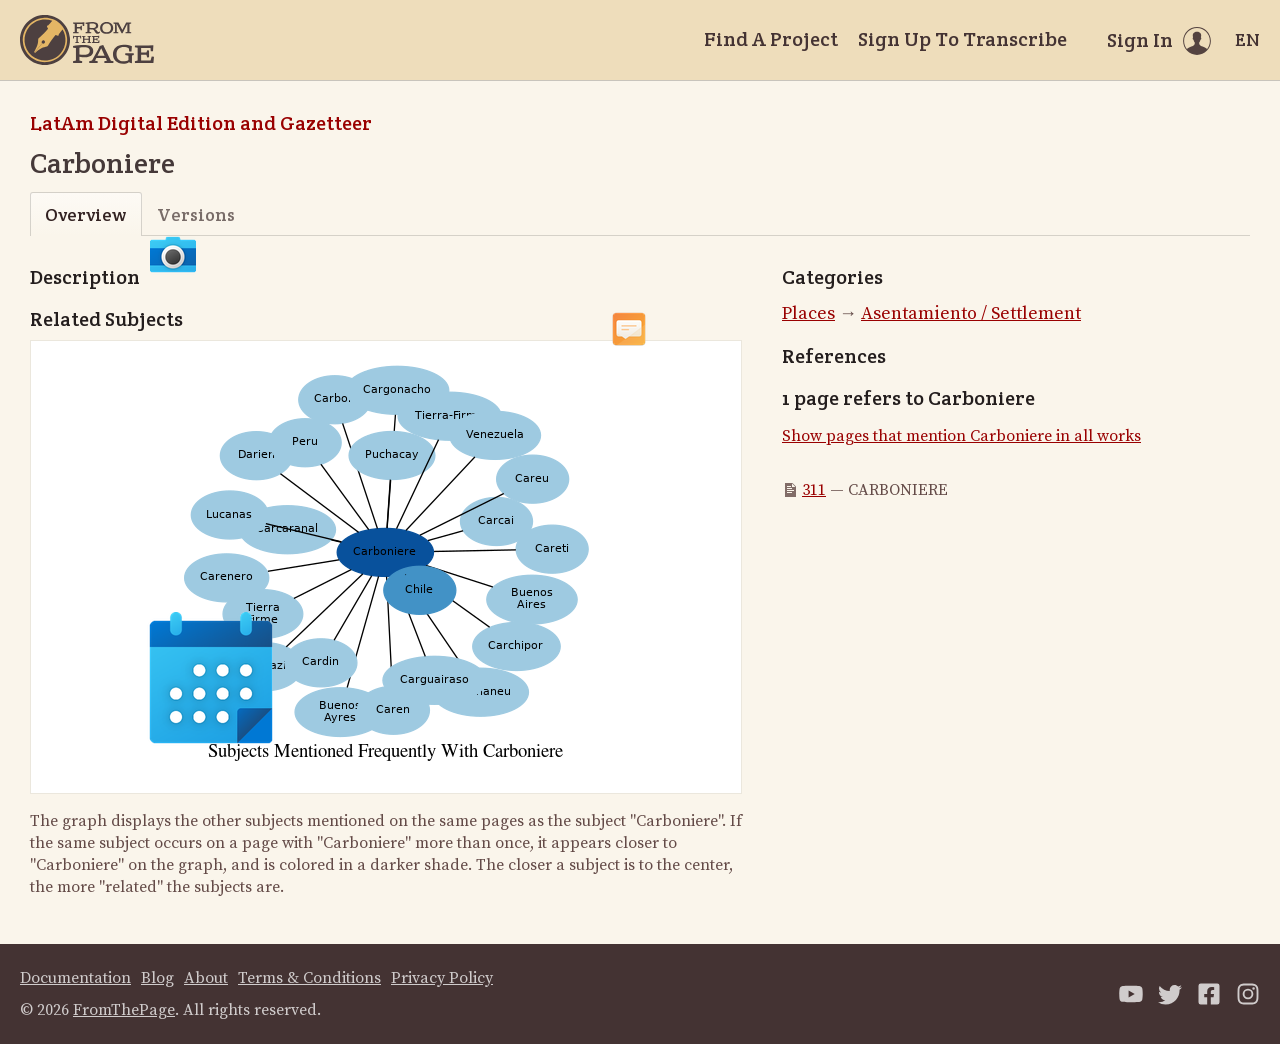 Image resolution: width=1280 pixels, height=1044 pixels. What do you see at coordinates (629, 329) in the screenshot?
I see `open empathy messaging app` at bounding box center [629, 329].